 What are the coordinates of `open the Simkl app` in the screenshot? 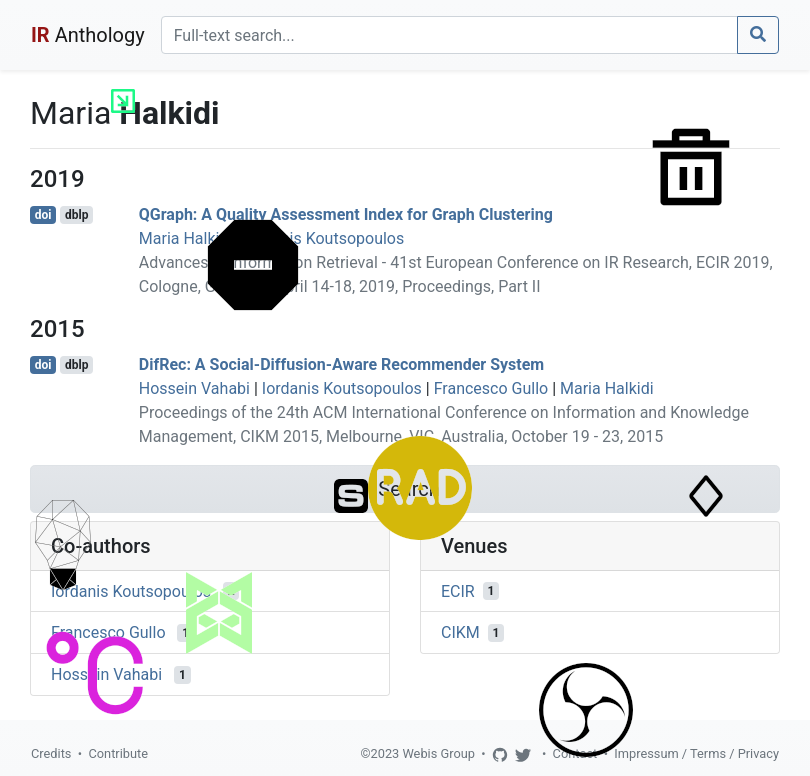 It's located at (351, 496).